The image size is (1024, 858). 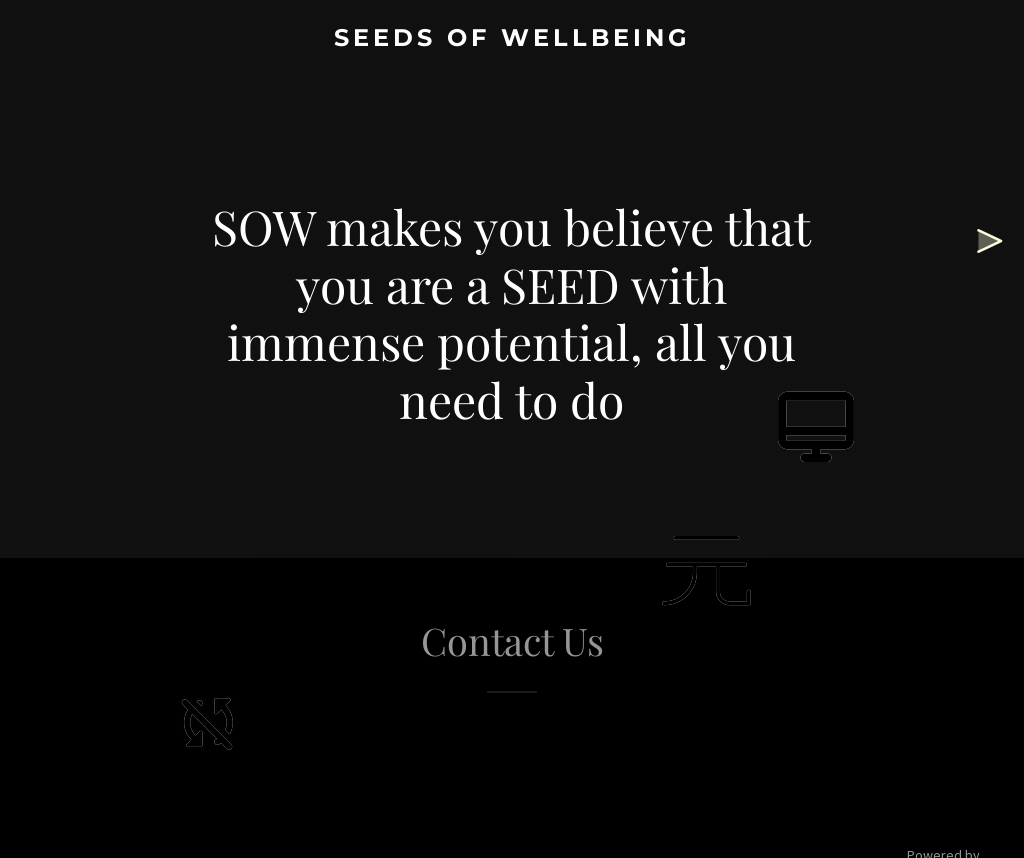 I want to click on navigate to the next item, so click(x=988, y=241).